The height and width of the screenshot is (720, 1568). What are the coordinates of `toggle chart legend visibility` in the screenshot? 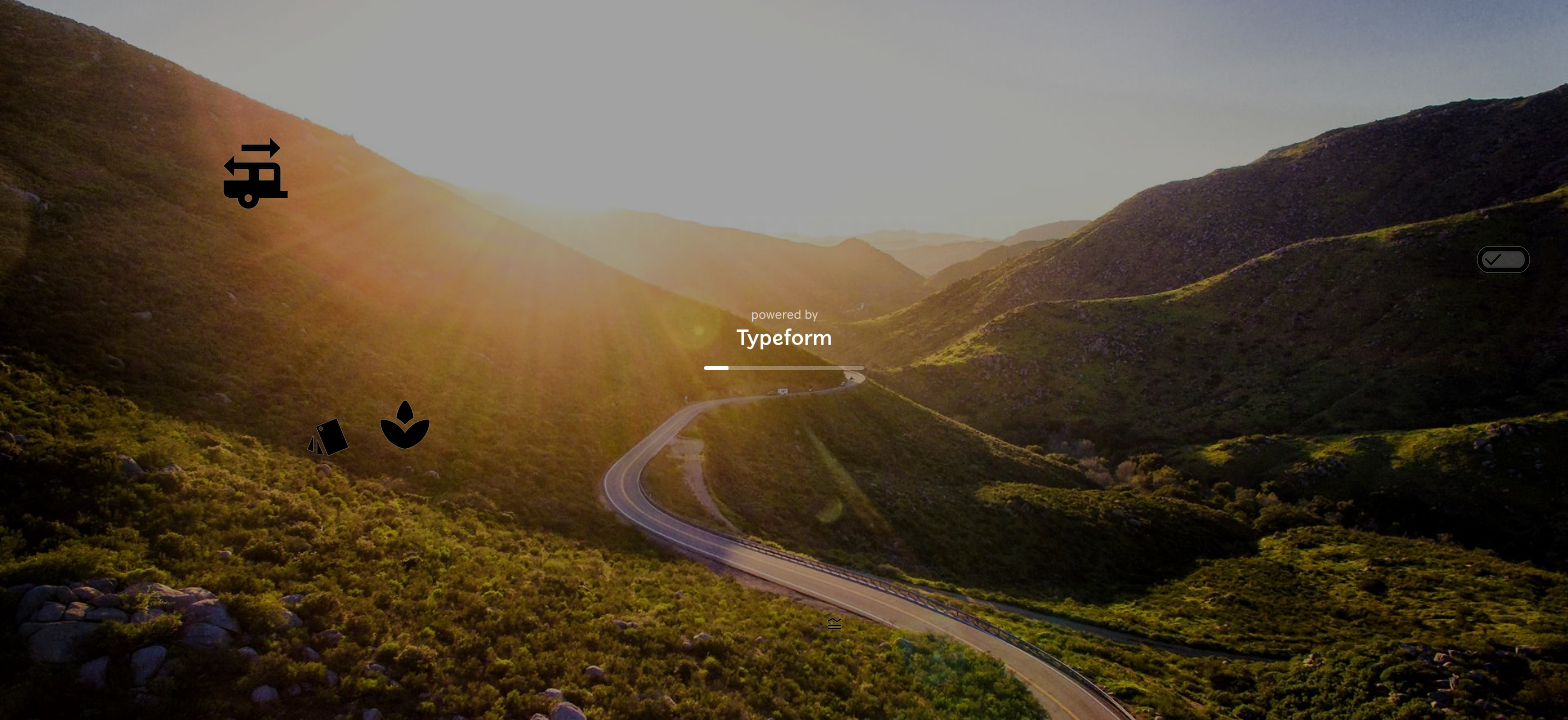 It's located at (834, 623).